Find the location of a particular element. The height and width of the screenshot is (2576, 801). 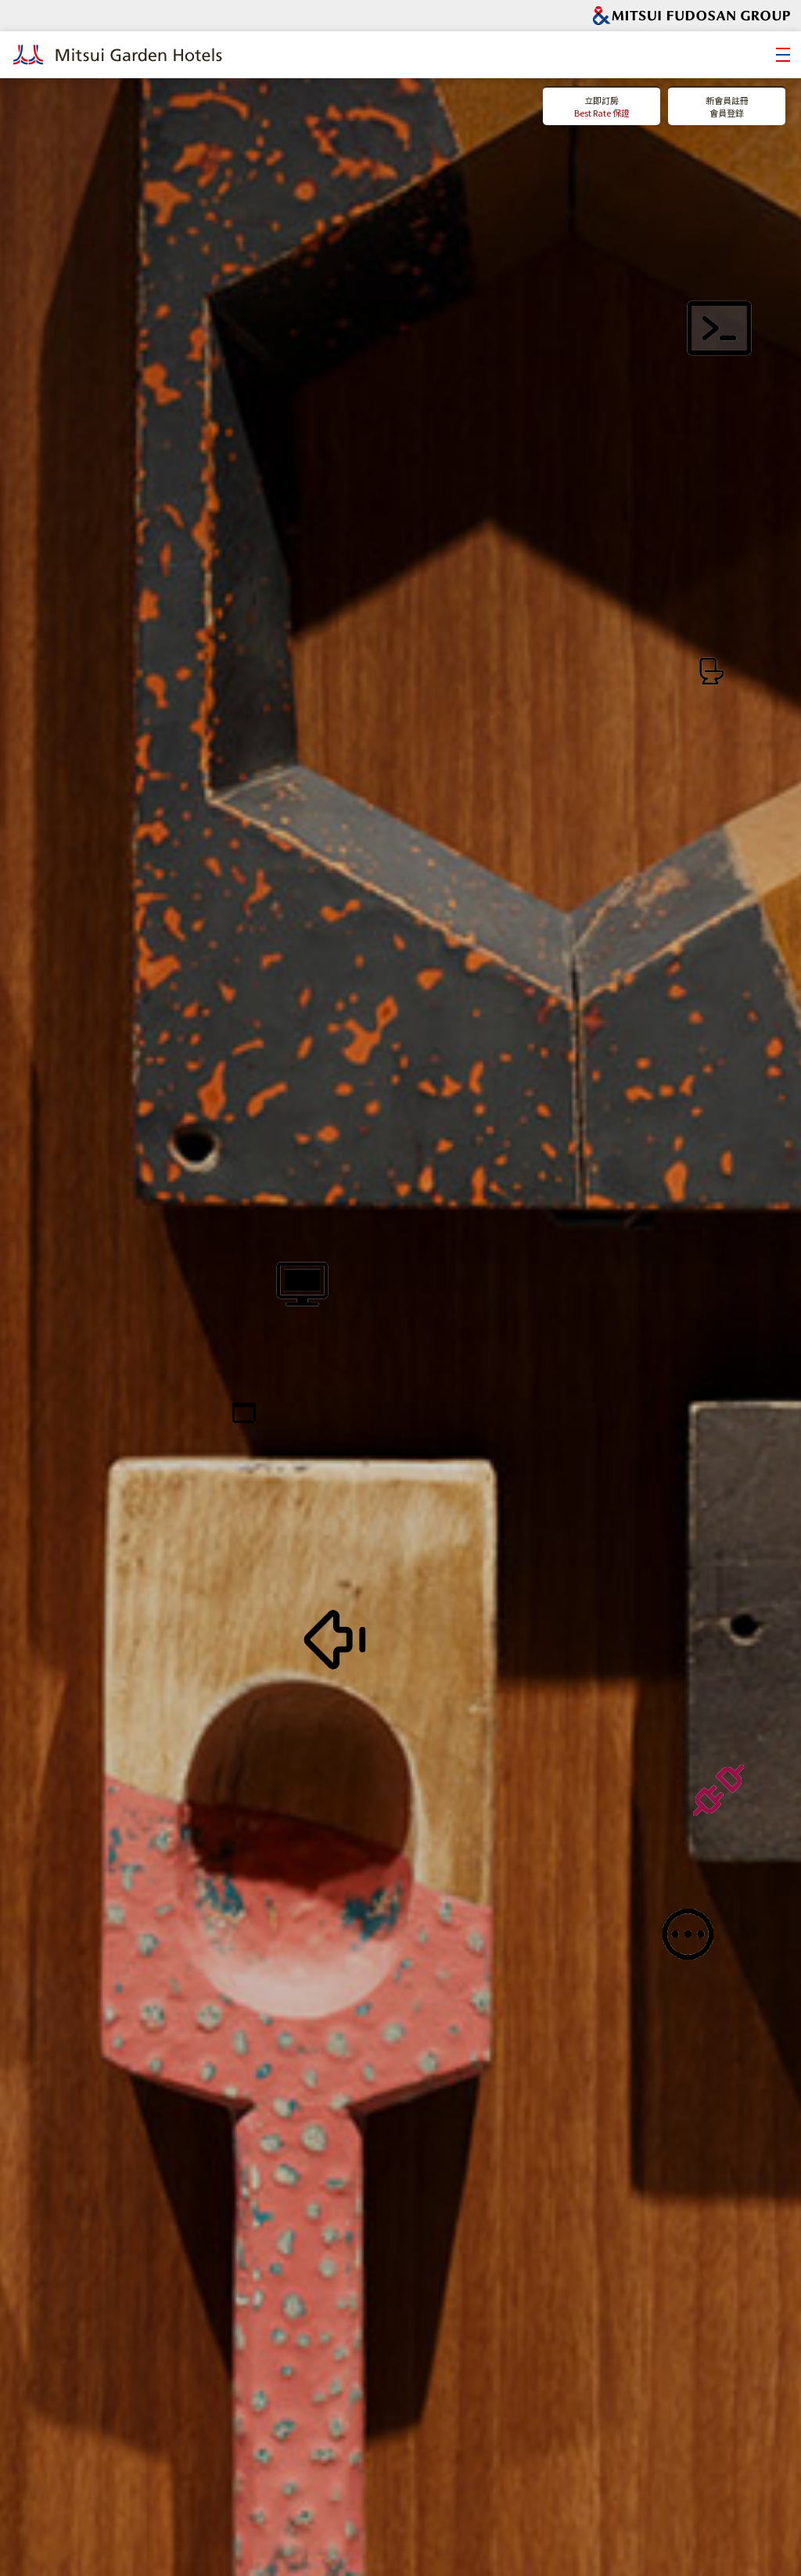

locate nearby restroom facilities is located at coordinates (712, 671).